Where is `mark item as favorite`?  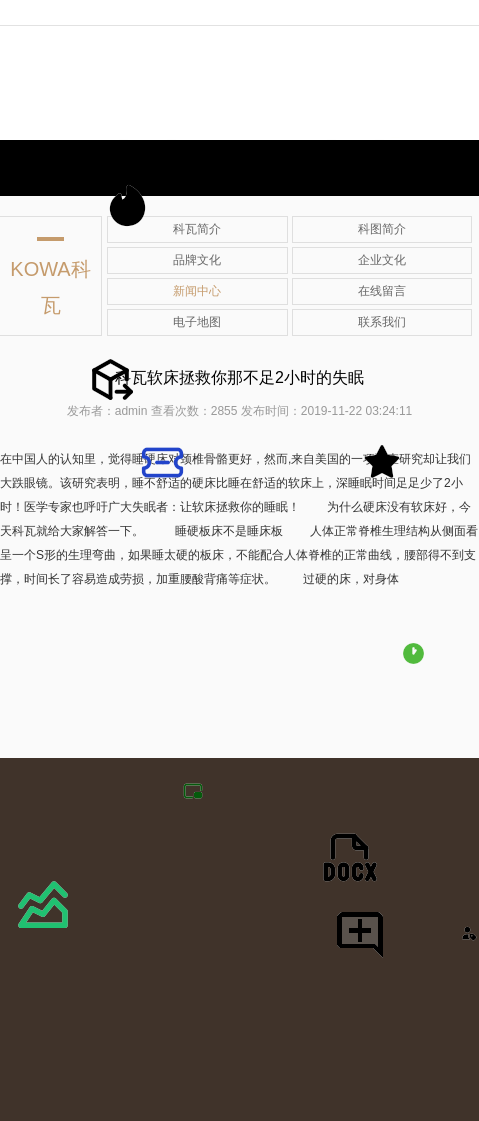 mark item as favorite is located at coordinates (382, 463).